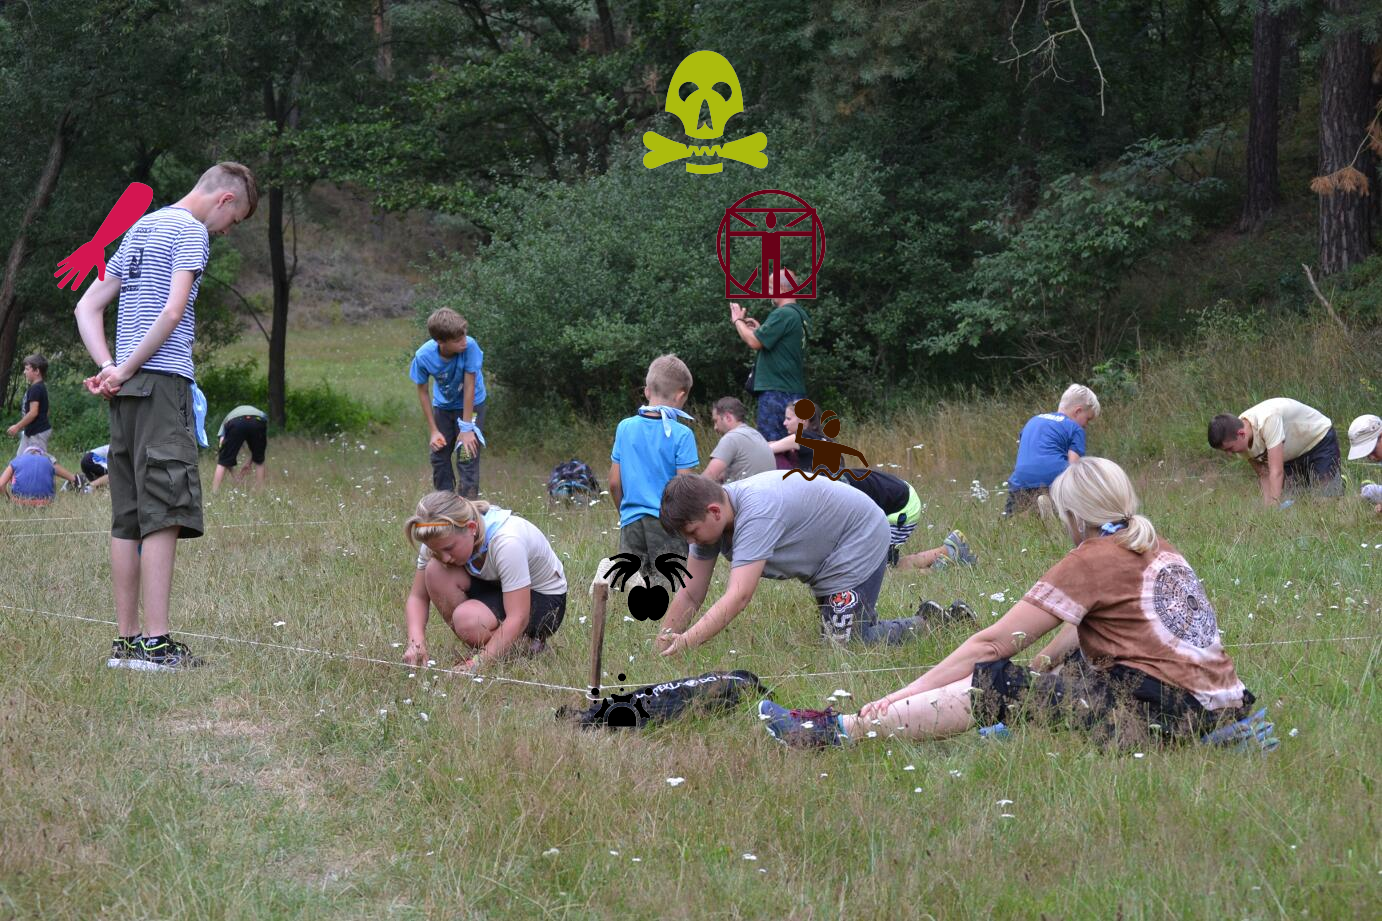 This screenshot has height=921, width=1382. I want to click on view body measurements or proportions, so click(771, 244).